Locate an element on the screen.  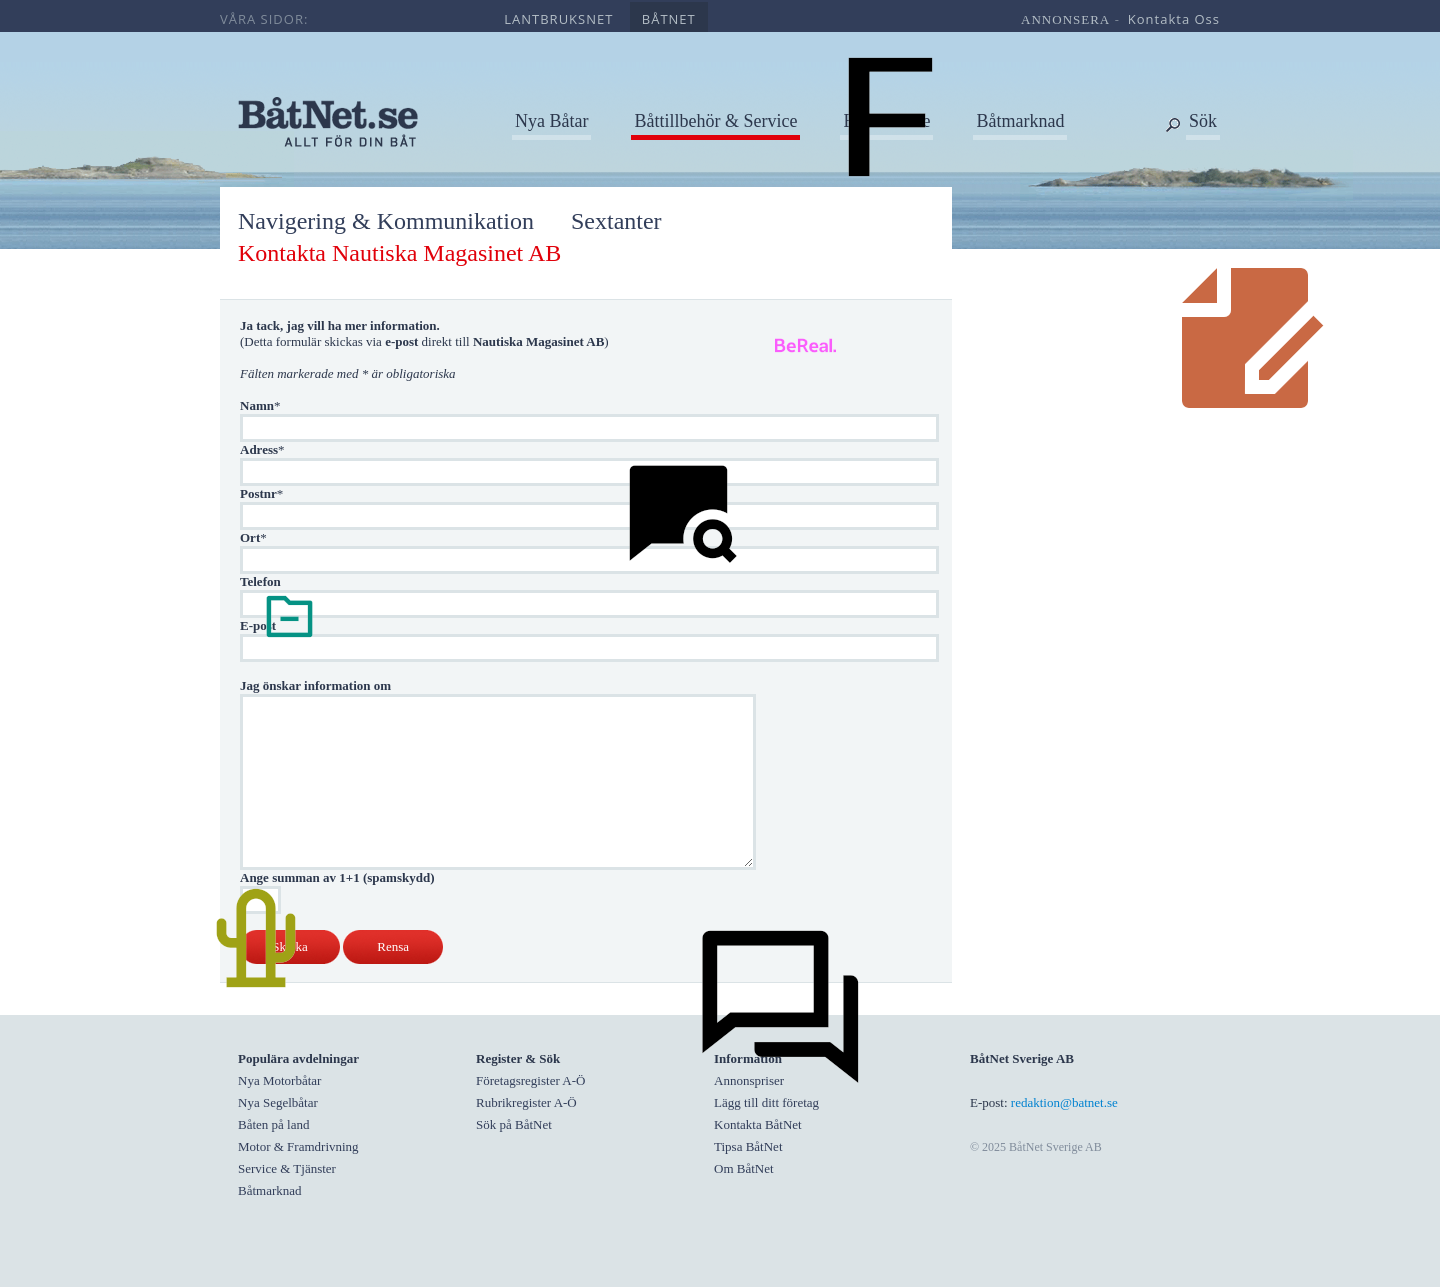
open chat or messaging feature is located at coordinates (784, 1005).